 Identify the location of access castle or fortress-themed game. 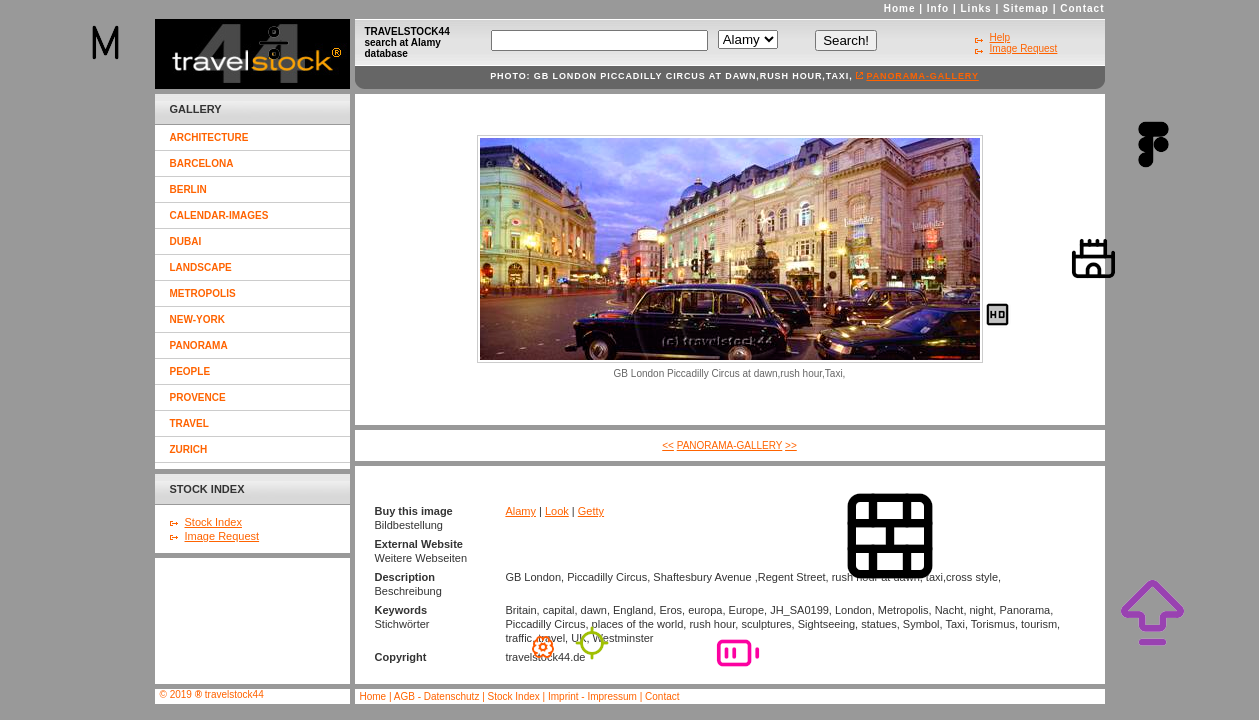
(1093, 258).